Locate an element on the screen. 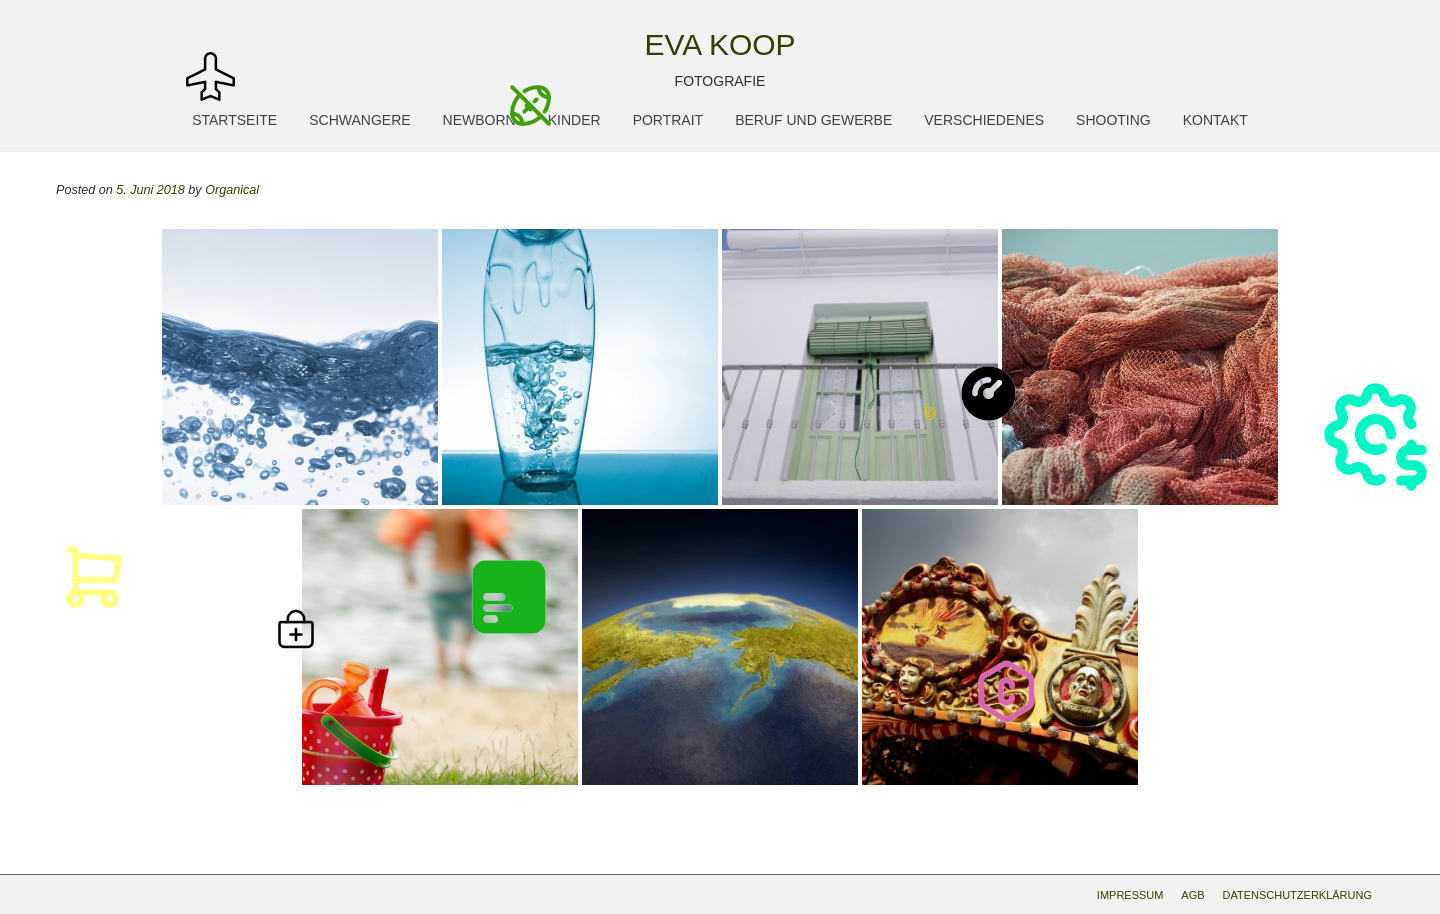 This screenshot has width=1440, height=914. view your shopping cart is located at coordinates (94, 577).